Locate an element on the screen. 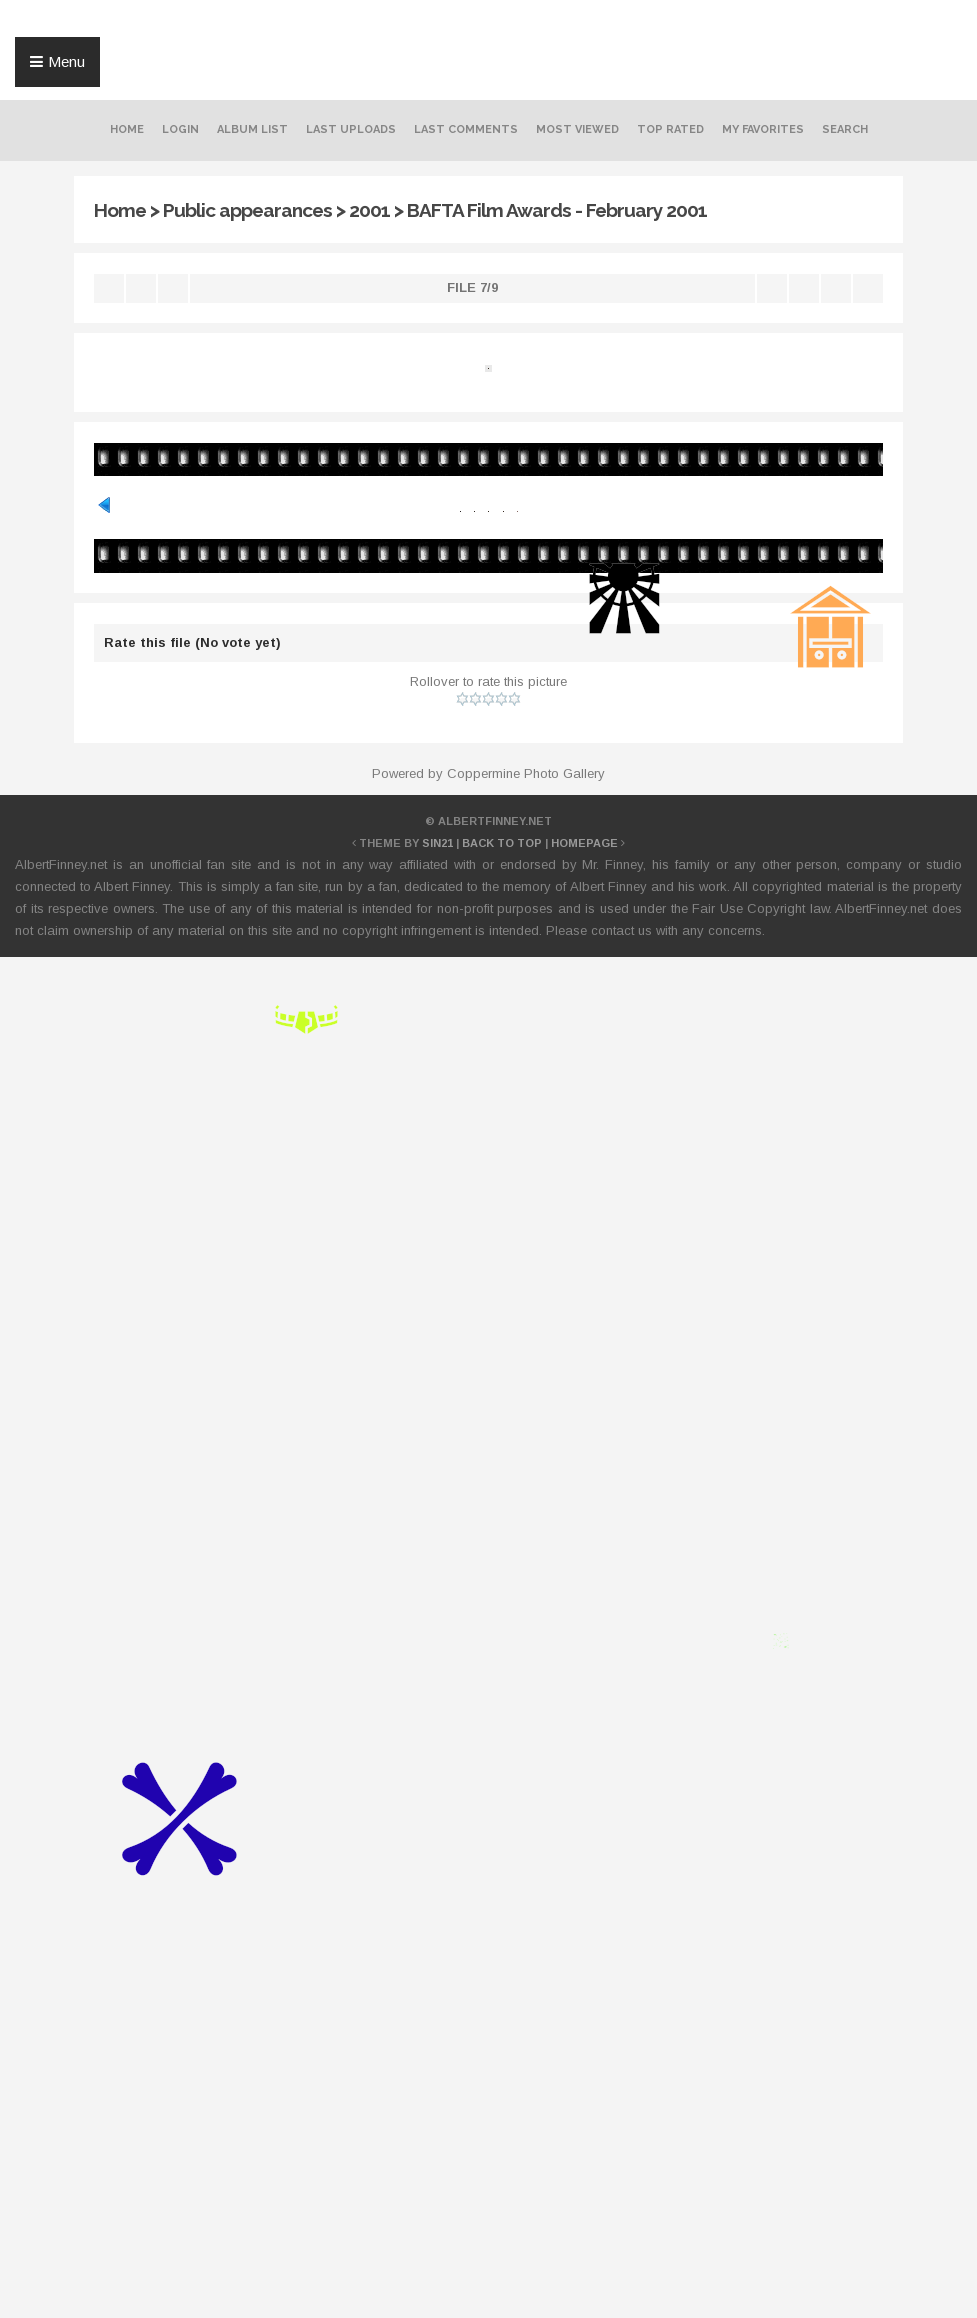  indicates sunny or clear weather conditions is located at coordinates (624, 598).